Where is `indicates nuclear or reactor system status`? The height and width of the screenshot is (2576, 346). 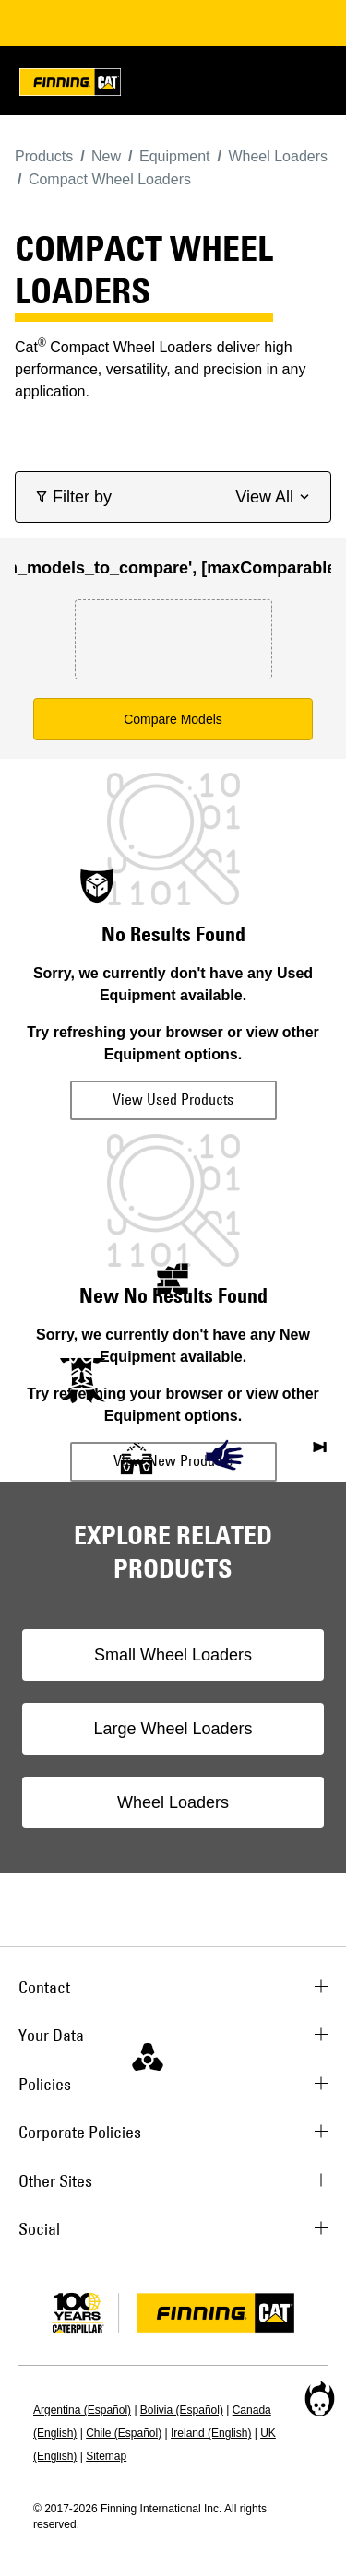
indicates nuclear or reactor system status is located at coordinates (148, 2057).